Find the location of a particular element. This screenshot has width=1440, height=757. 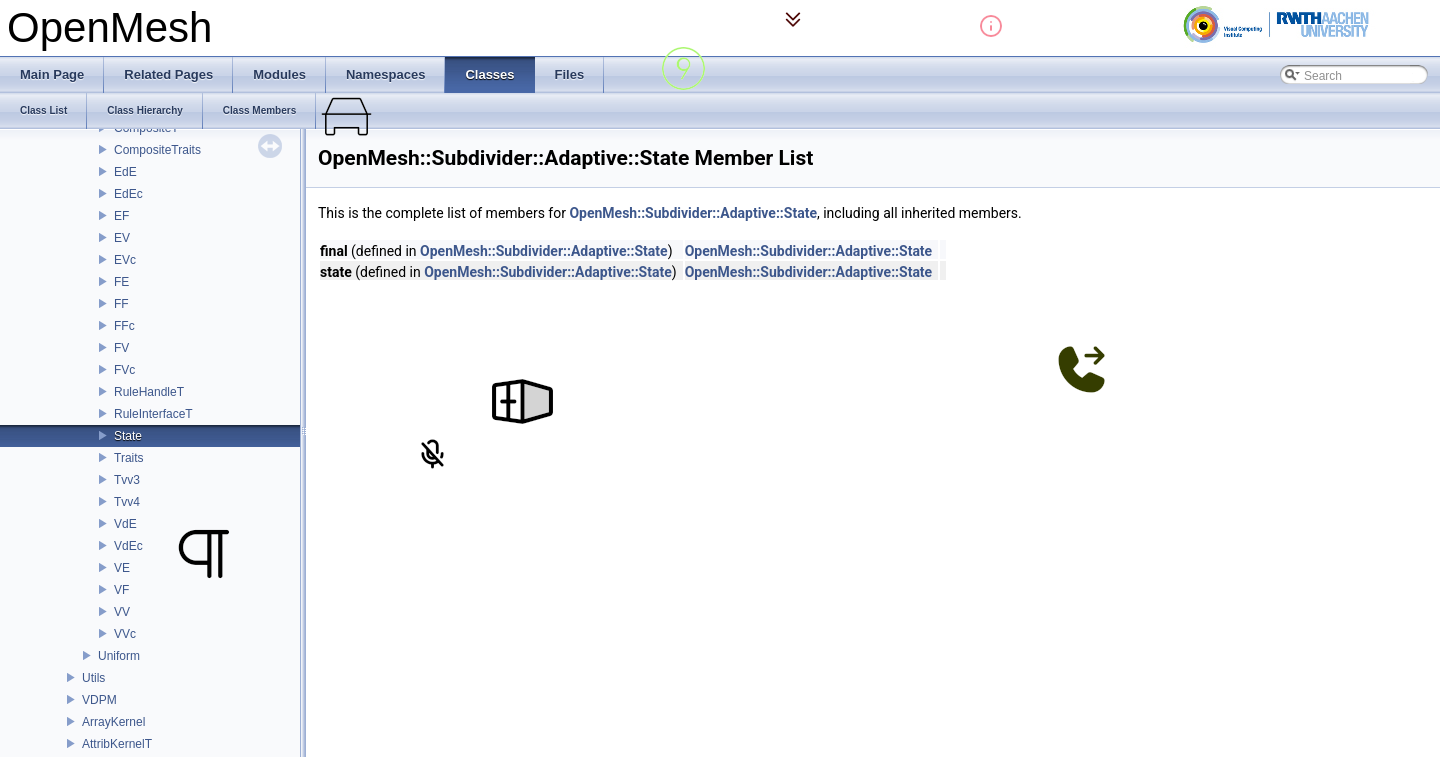

indicates nine items or notifications is located at coordinates (683, 68).